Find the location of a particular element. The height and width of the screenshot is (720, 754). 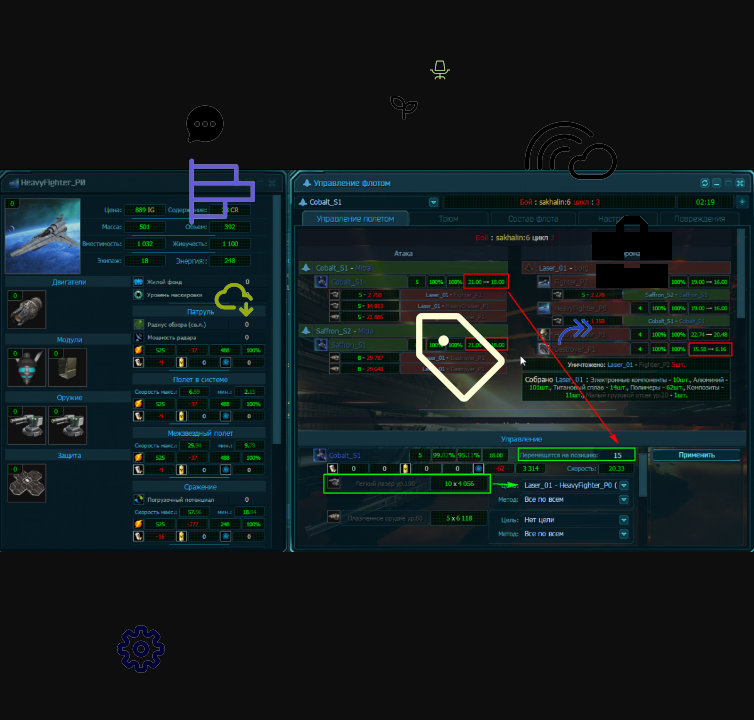

add or manage tags is located at coordinates (461, 358).